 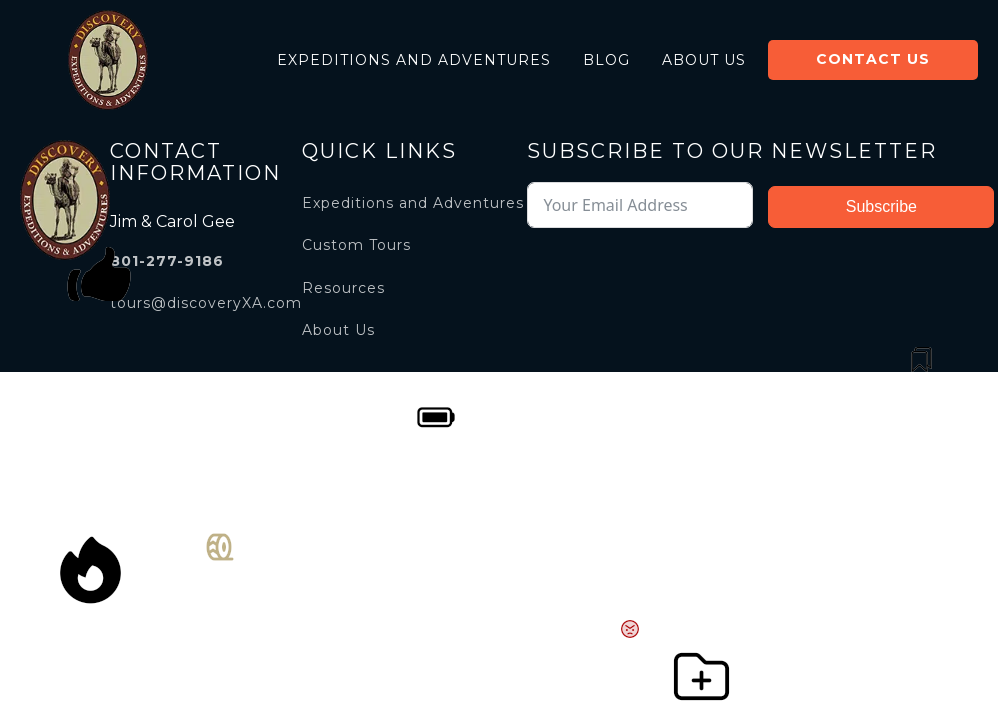 What do you see at coordinates (921, 359) in the screenshot?
I see `view all saved bookmarks` at bounding box center [921, 359].